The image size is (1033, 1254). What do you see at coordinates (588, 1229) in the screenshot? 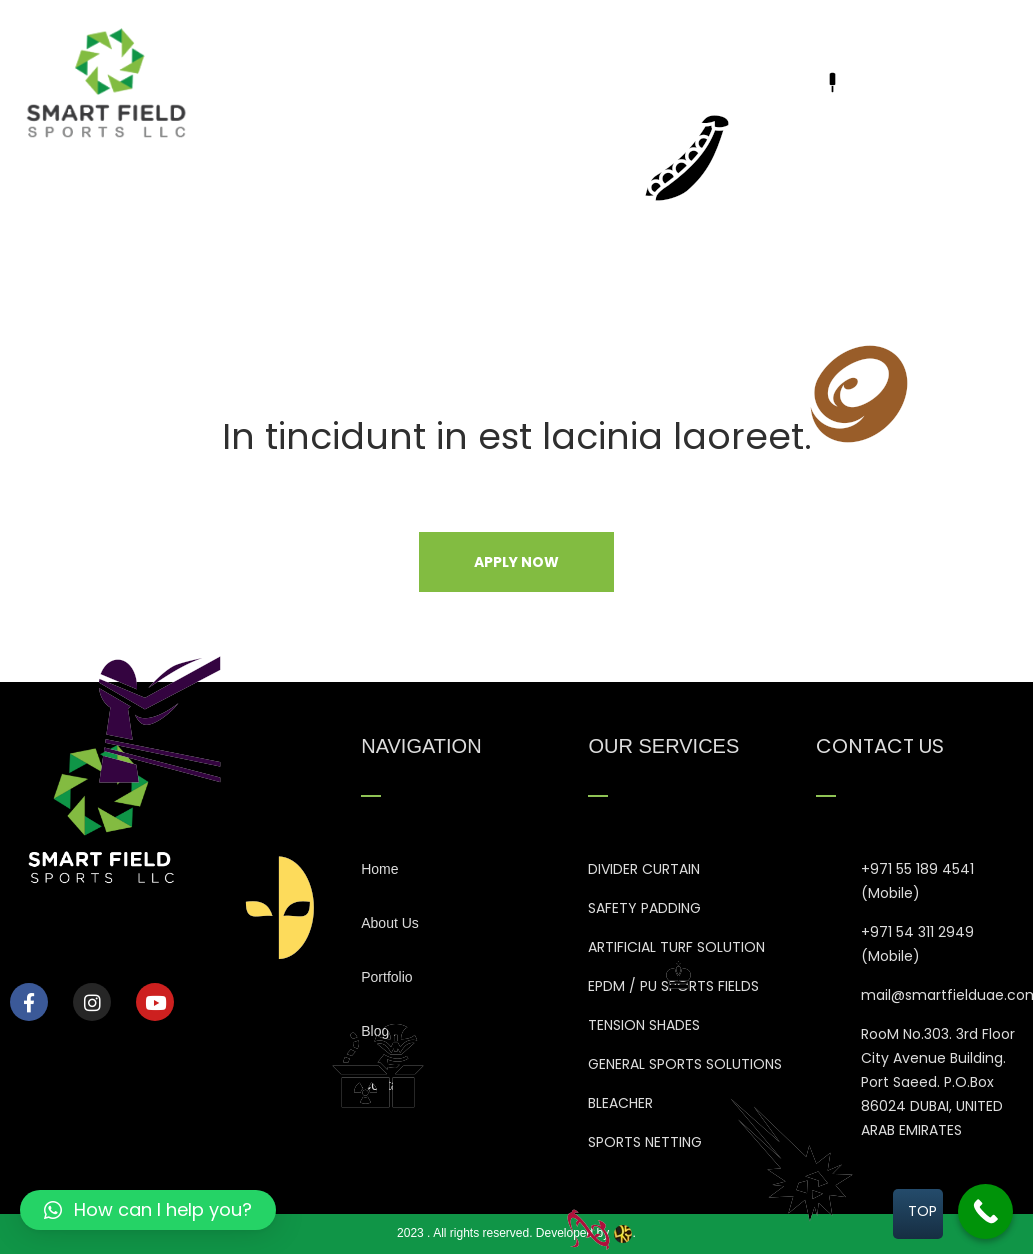
I see `use vine whip ability or attack` at bounding box center [588, 1229].